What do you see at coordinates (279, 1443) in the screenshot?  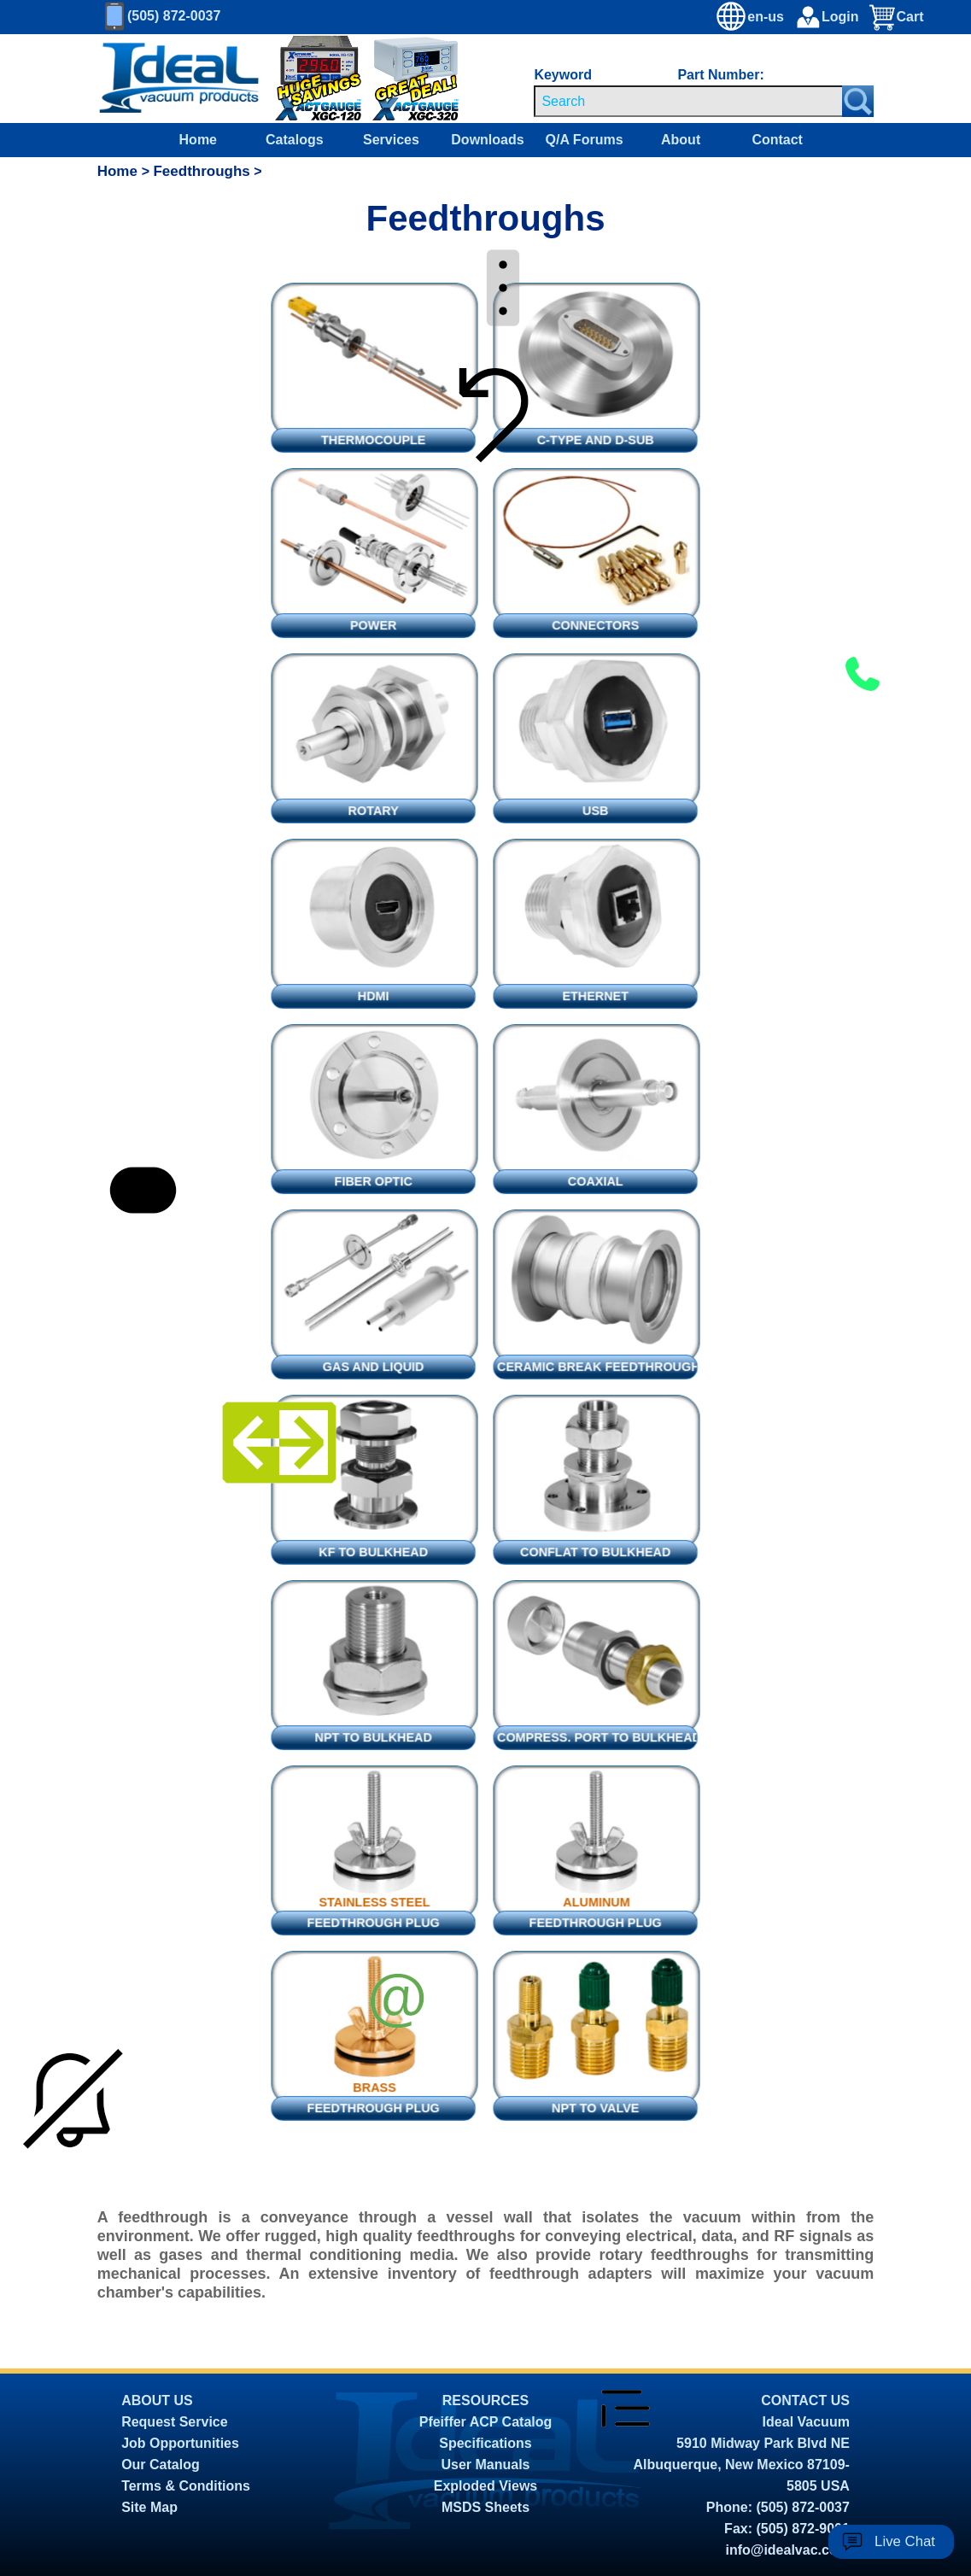 I see `toggle between true/false boolean values` at bounding box center [279, 1443].